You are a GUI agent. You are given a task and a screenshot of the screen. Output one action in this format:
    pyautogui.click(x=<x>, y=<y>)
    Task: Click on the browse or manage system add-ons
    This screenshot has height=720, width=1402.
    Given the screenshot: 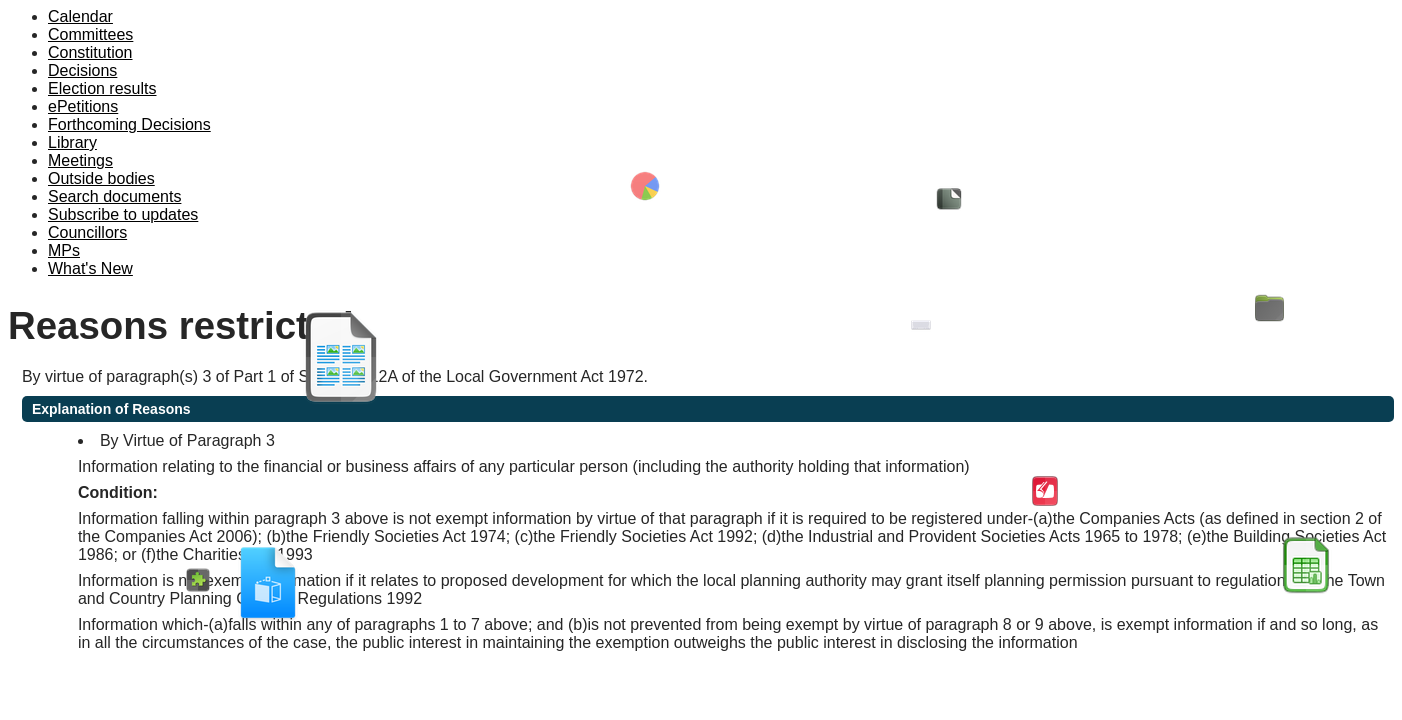 What is the action you would take?
    pyautogui.click(x=198, y=580)
    